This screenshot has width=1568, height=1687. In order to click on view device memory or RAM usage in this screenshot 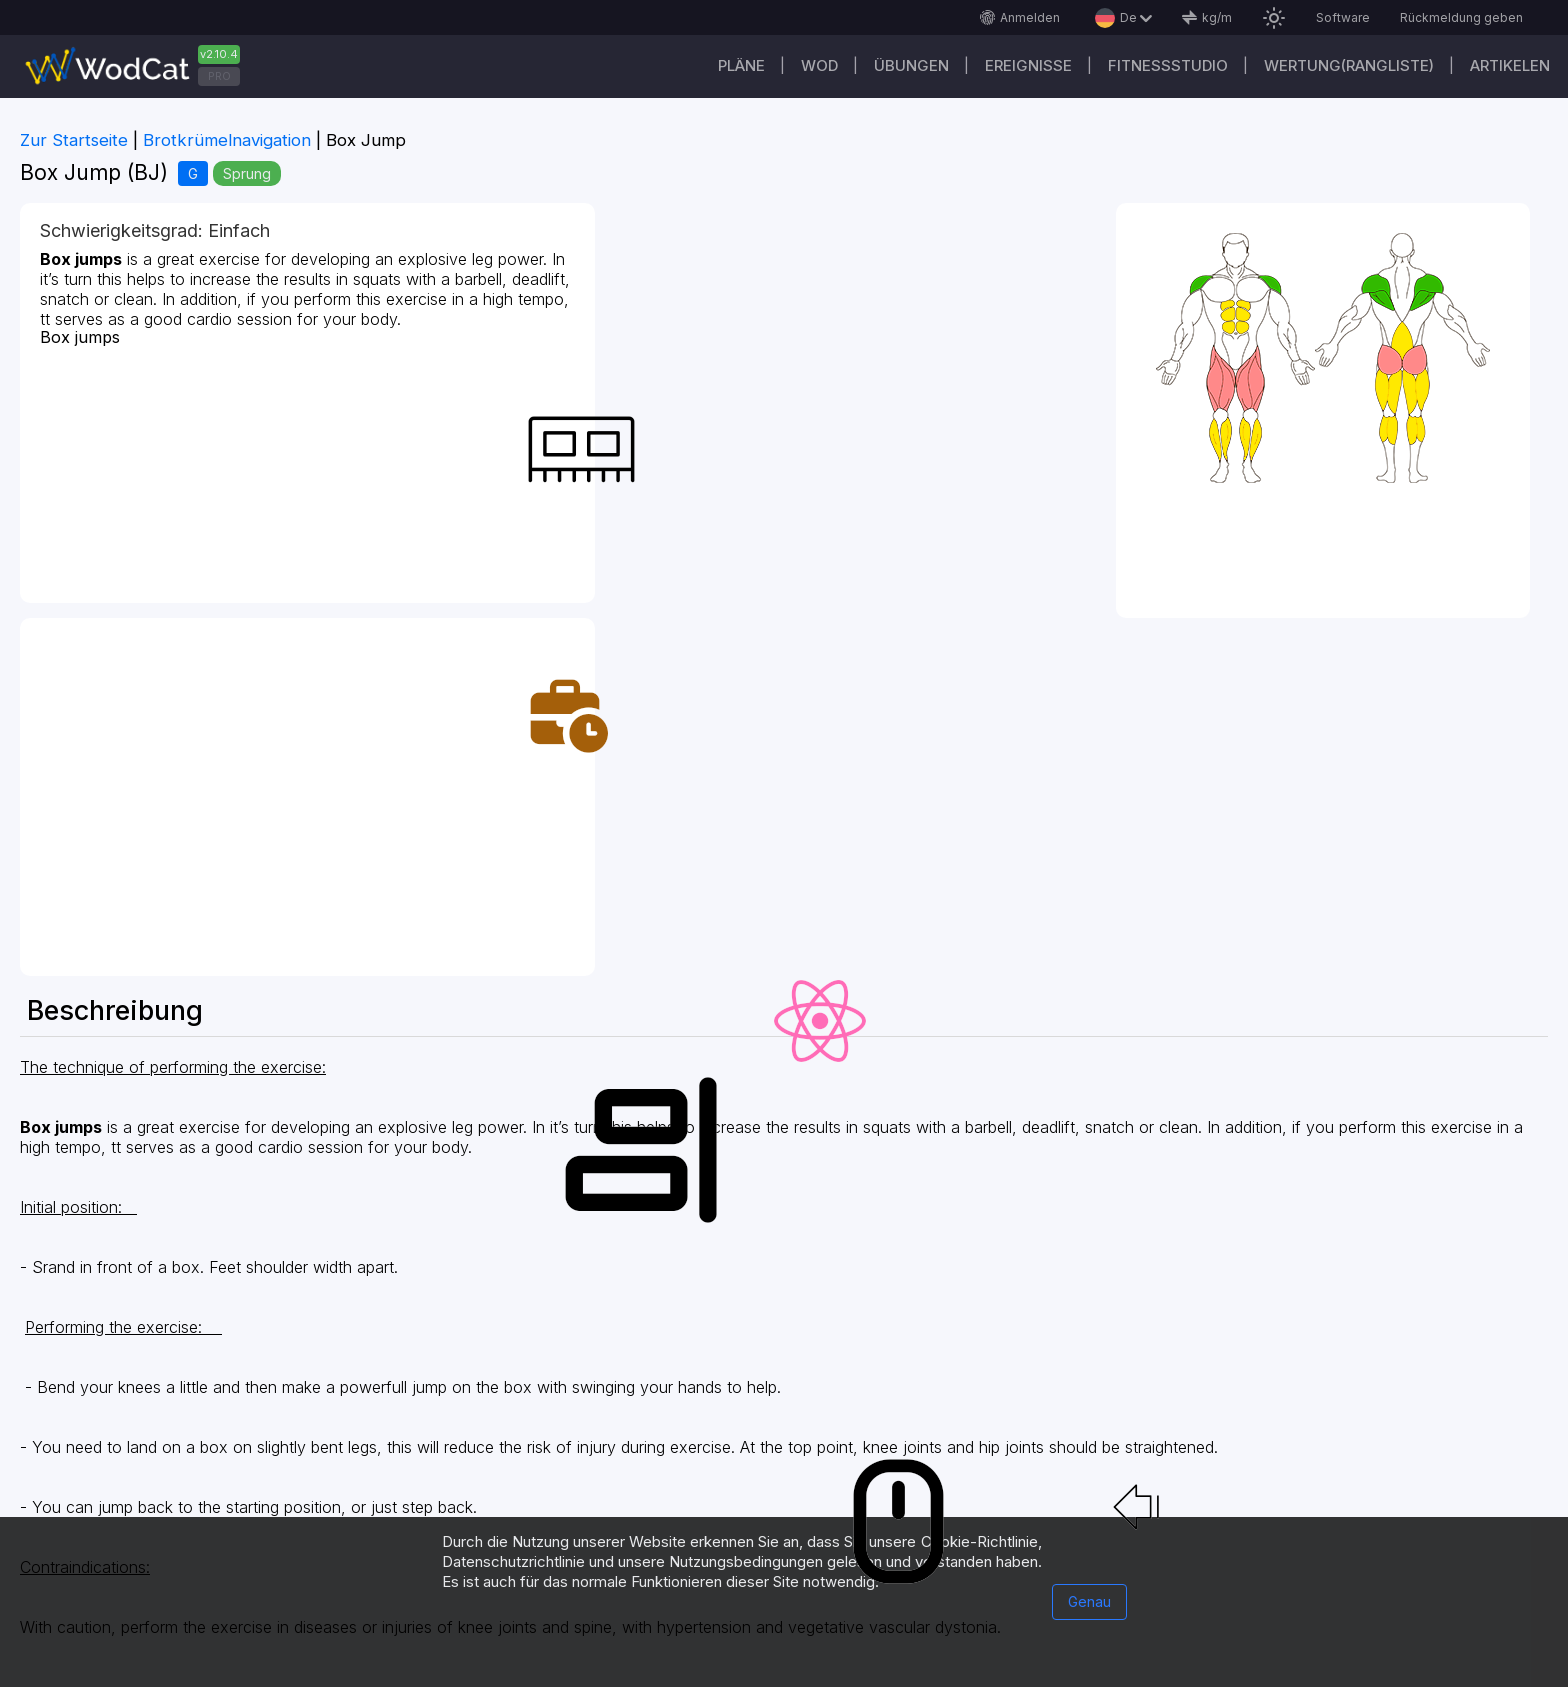, I will do `click(581, 447)`.